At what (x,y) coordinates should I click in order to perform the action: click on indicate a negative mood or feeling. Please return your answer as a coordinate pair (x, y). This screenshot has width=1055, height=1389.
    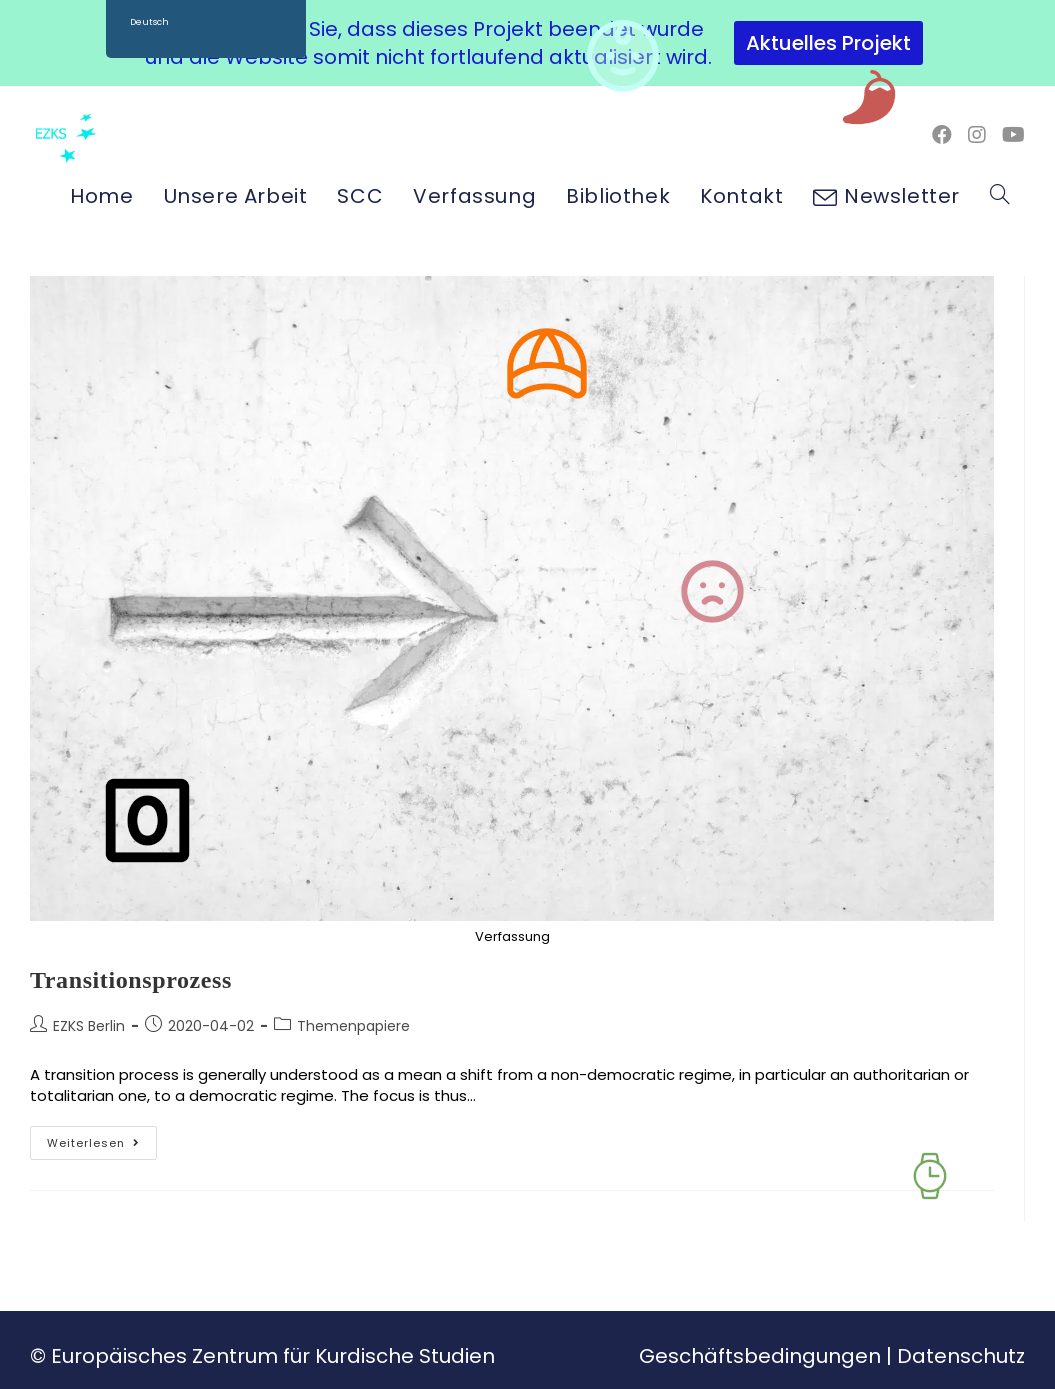
    Looking at the image, I should click on (712, 591).